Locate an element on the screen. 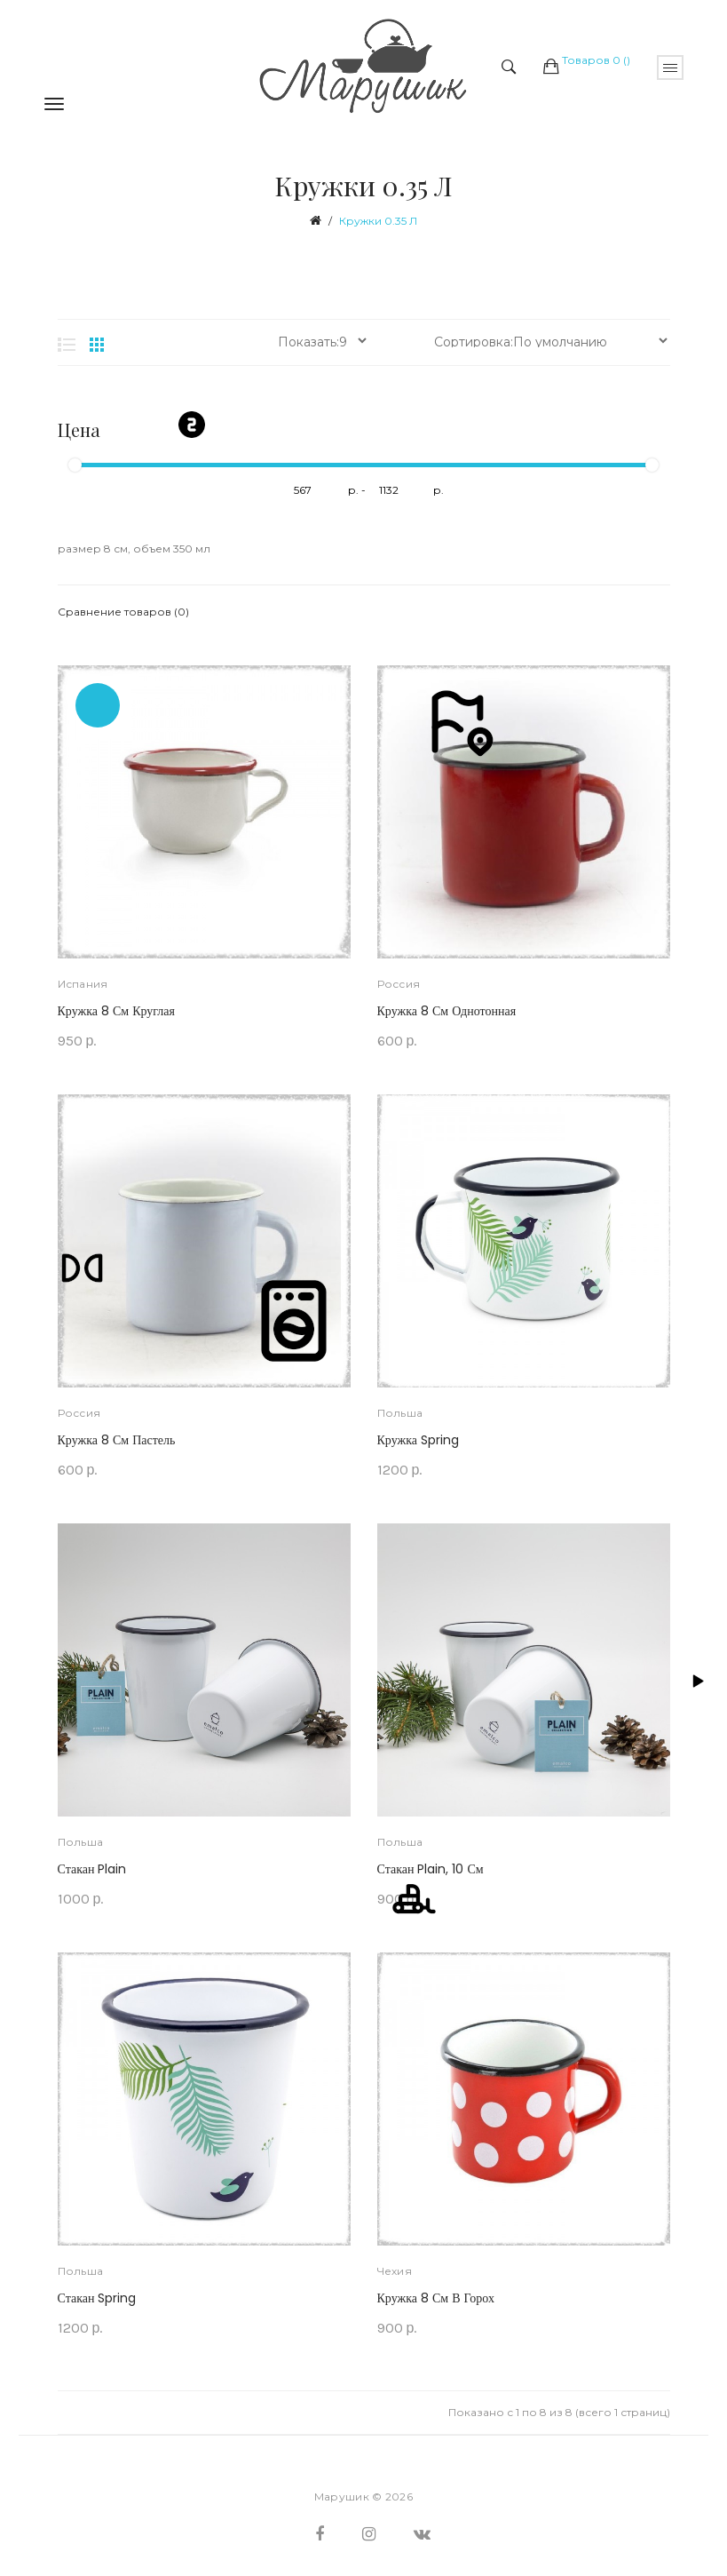  mark or flag a location on the map is located at coordinates (457, 720).